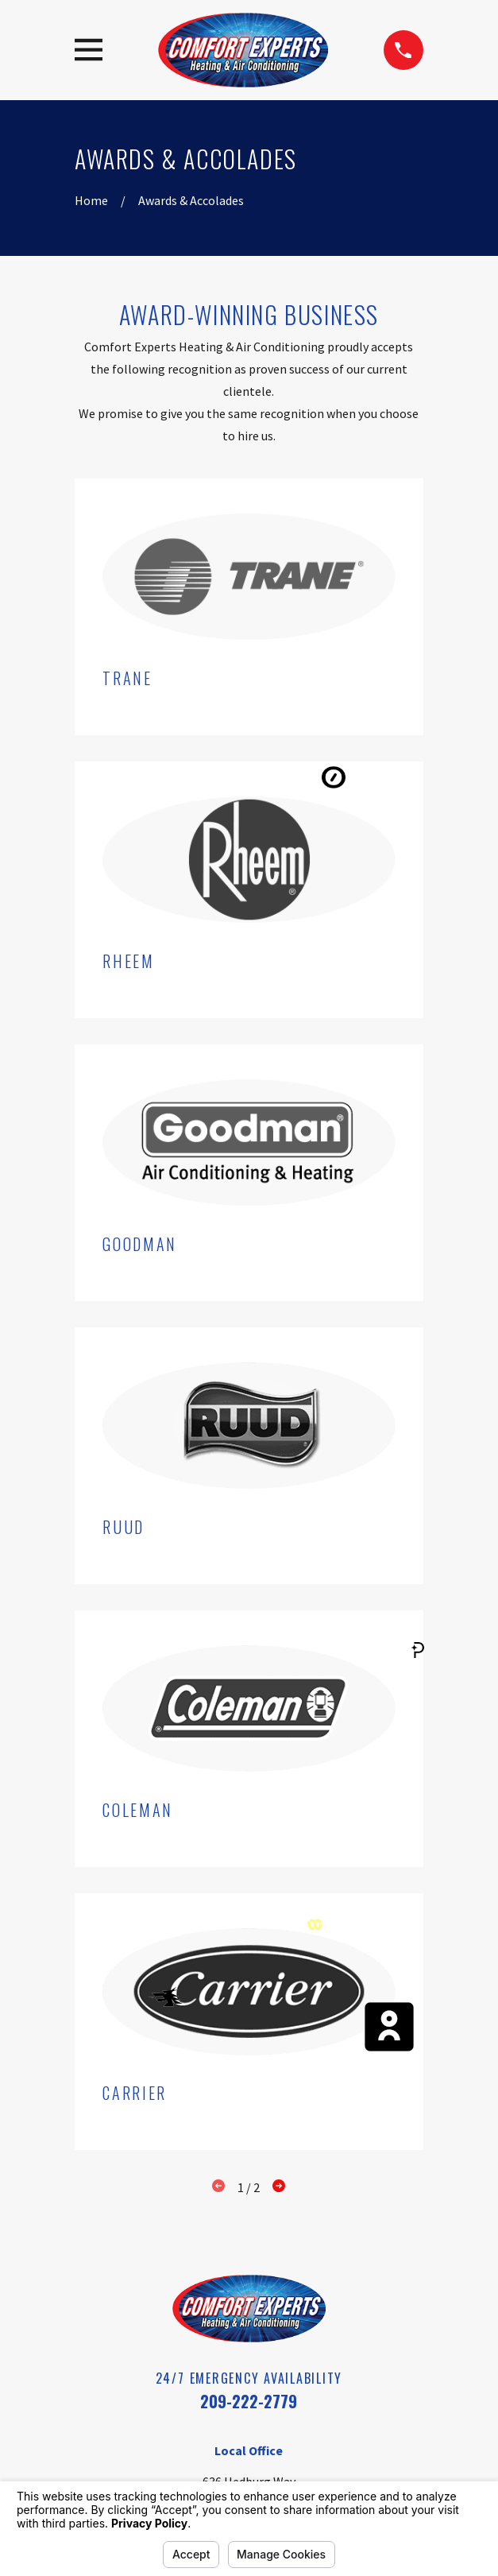 The image size is (498, 2576). I want to click on wails framework logo, so click(165, 1997).